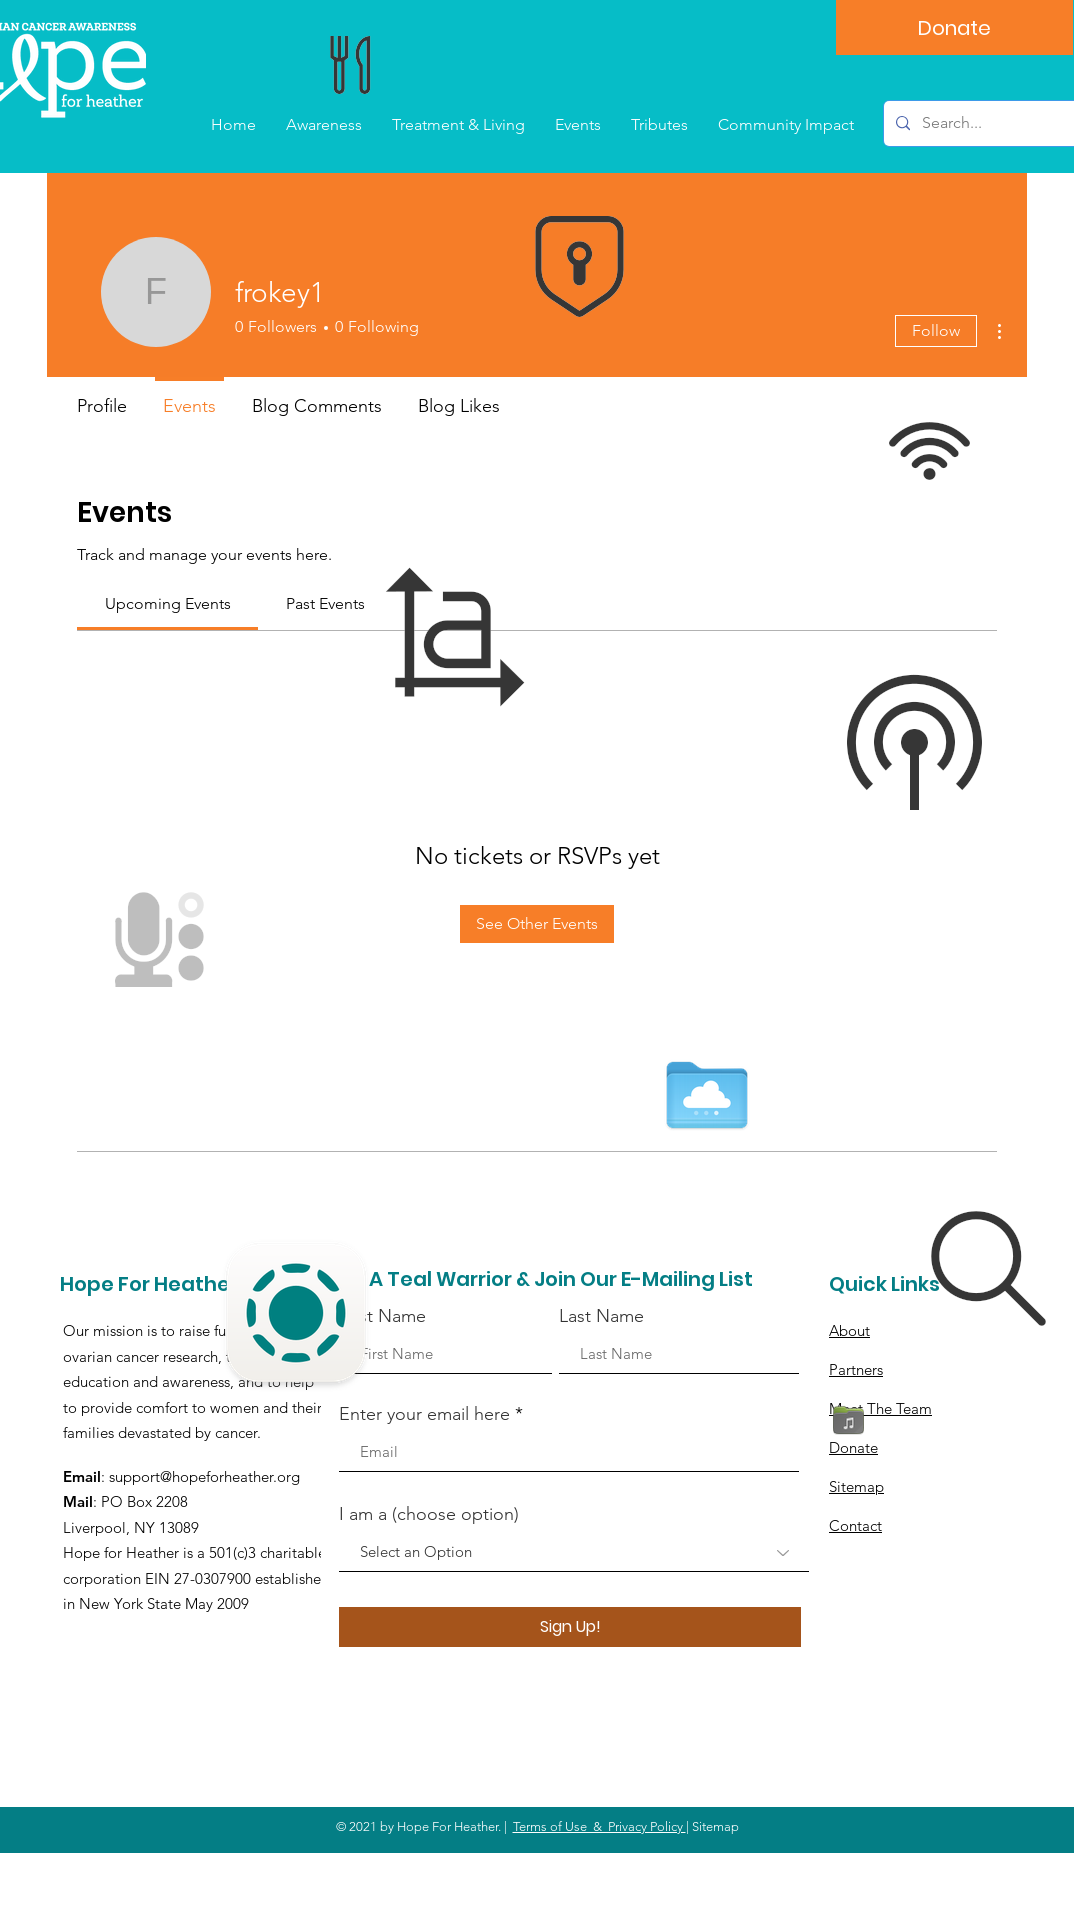 The image size is (1074, 1919). Describe the element at coordinates (579, 266) in the screenshot. I see `access device security settings` at that location.